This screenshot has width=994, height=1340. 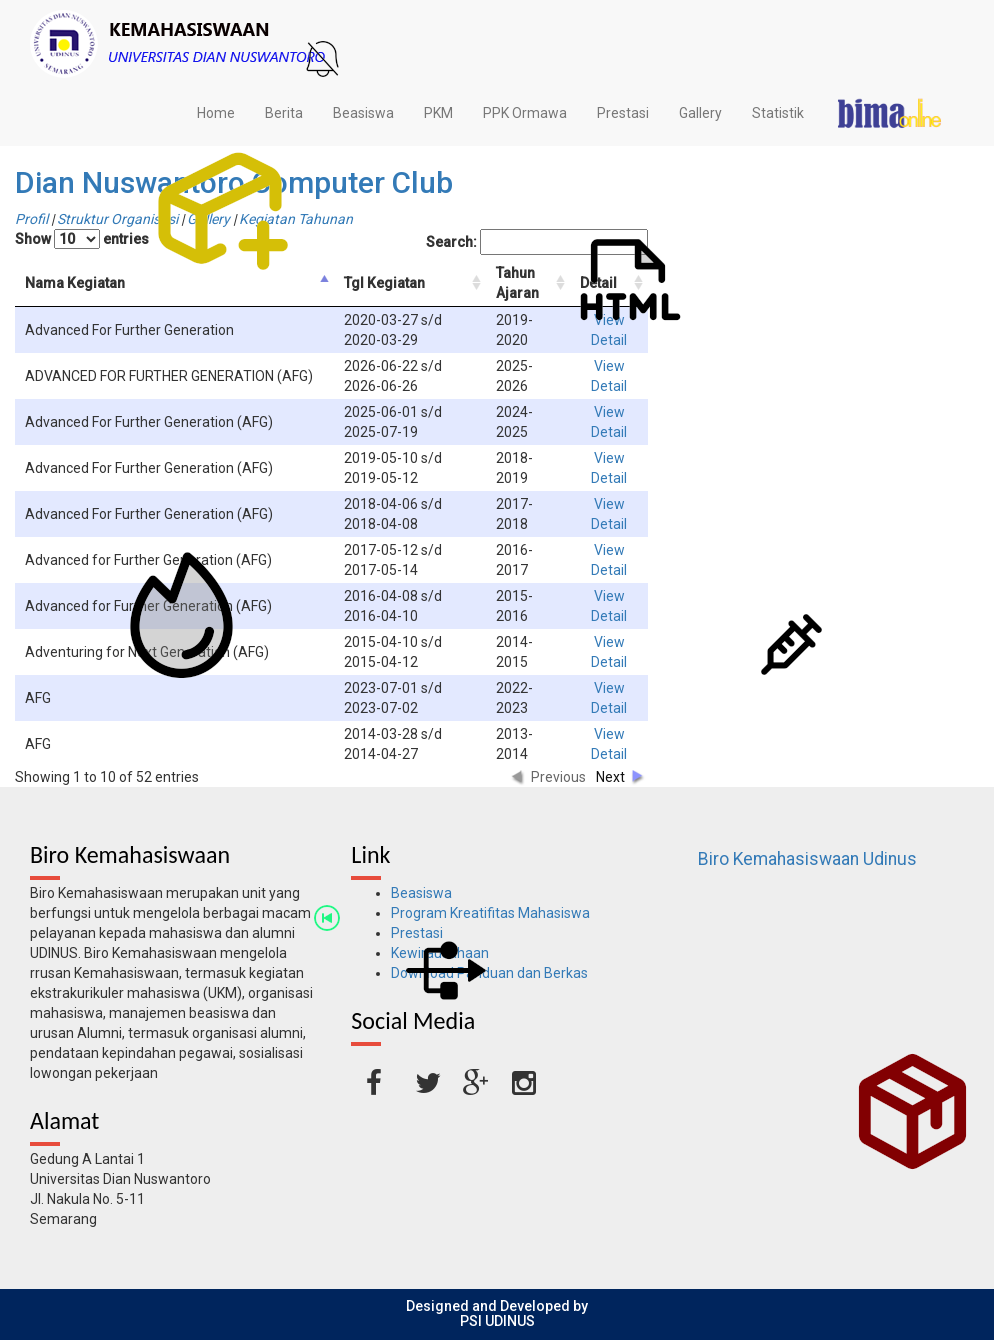 I want to click on skip to previous track, so click(x=327, y=918).